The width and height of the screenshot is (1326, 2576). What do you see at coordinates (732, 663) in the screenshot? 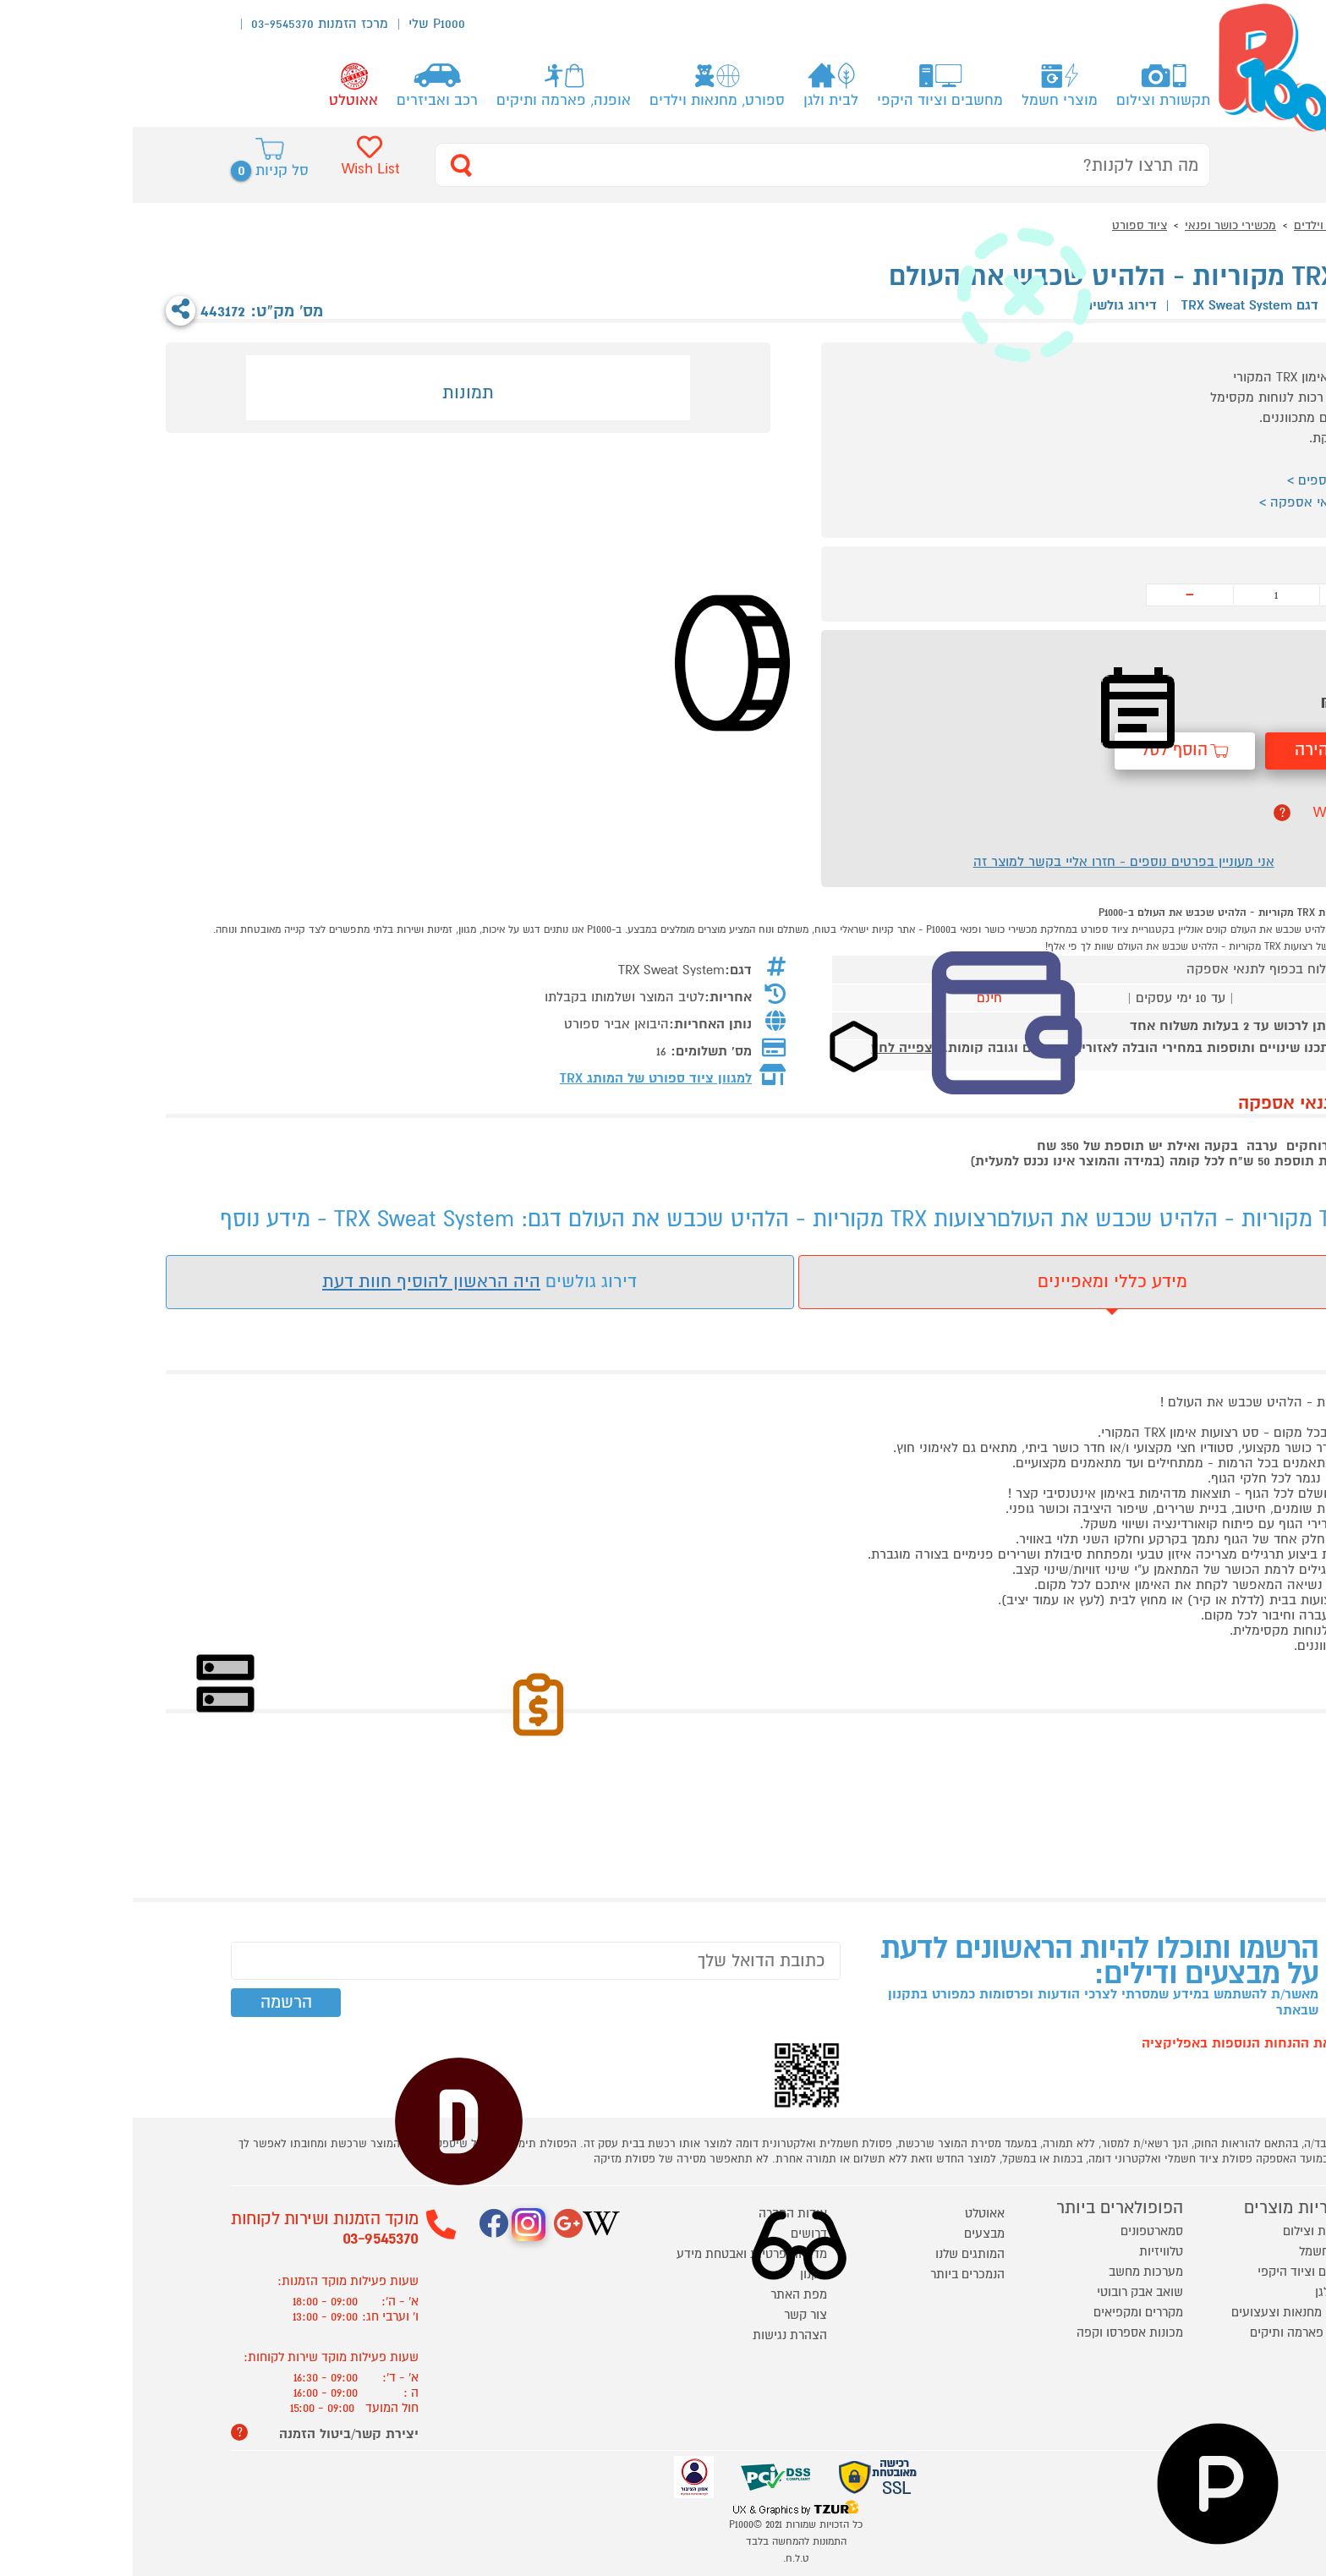
I see `view account balance or currency` at bounding box center [732, 663].